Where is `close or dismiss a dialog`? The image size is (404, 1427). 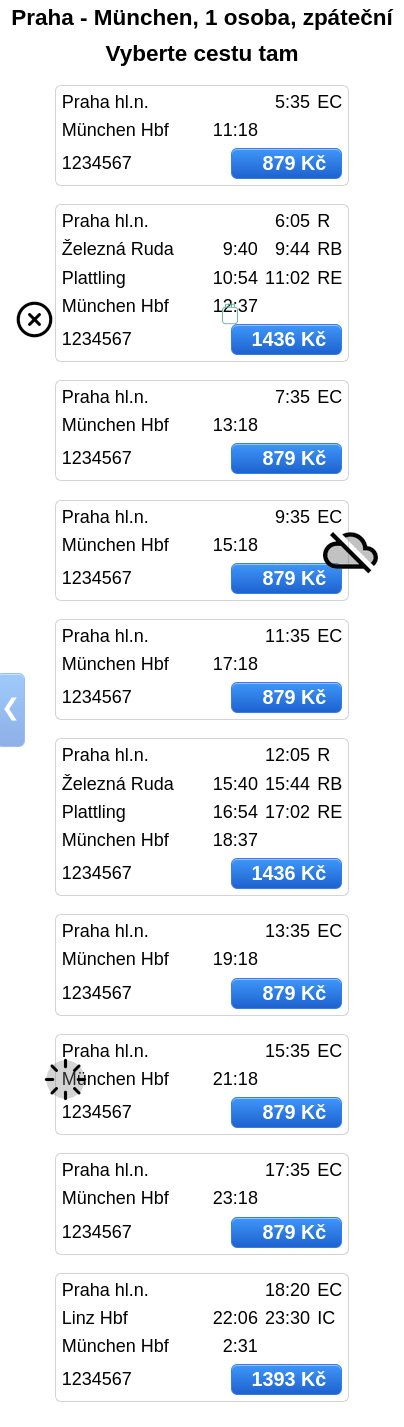
close or dismiss a dialog is located at coordinates (34, 319).